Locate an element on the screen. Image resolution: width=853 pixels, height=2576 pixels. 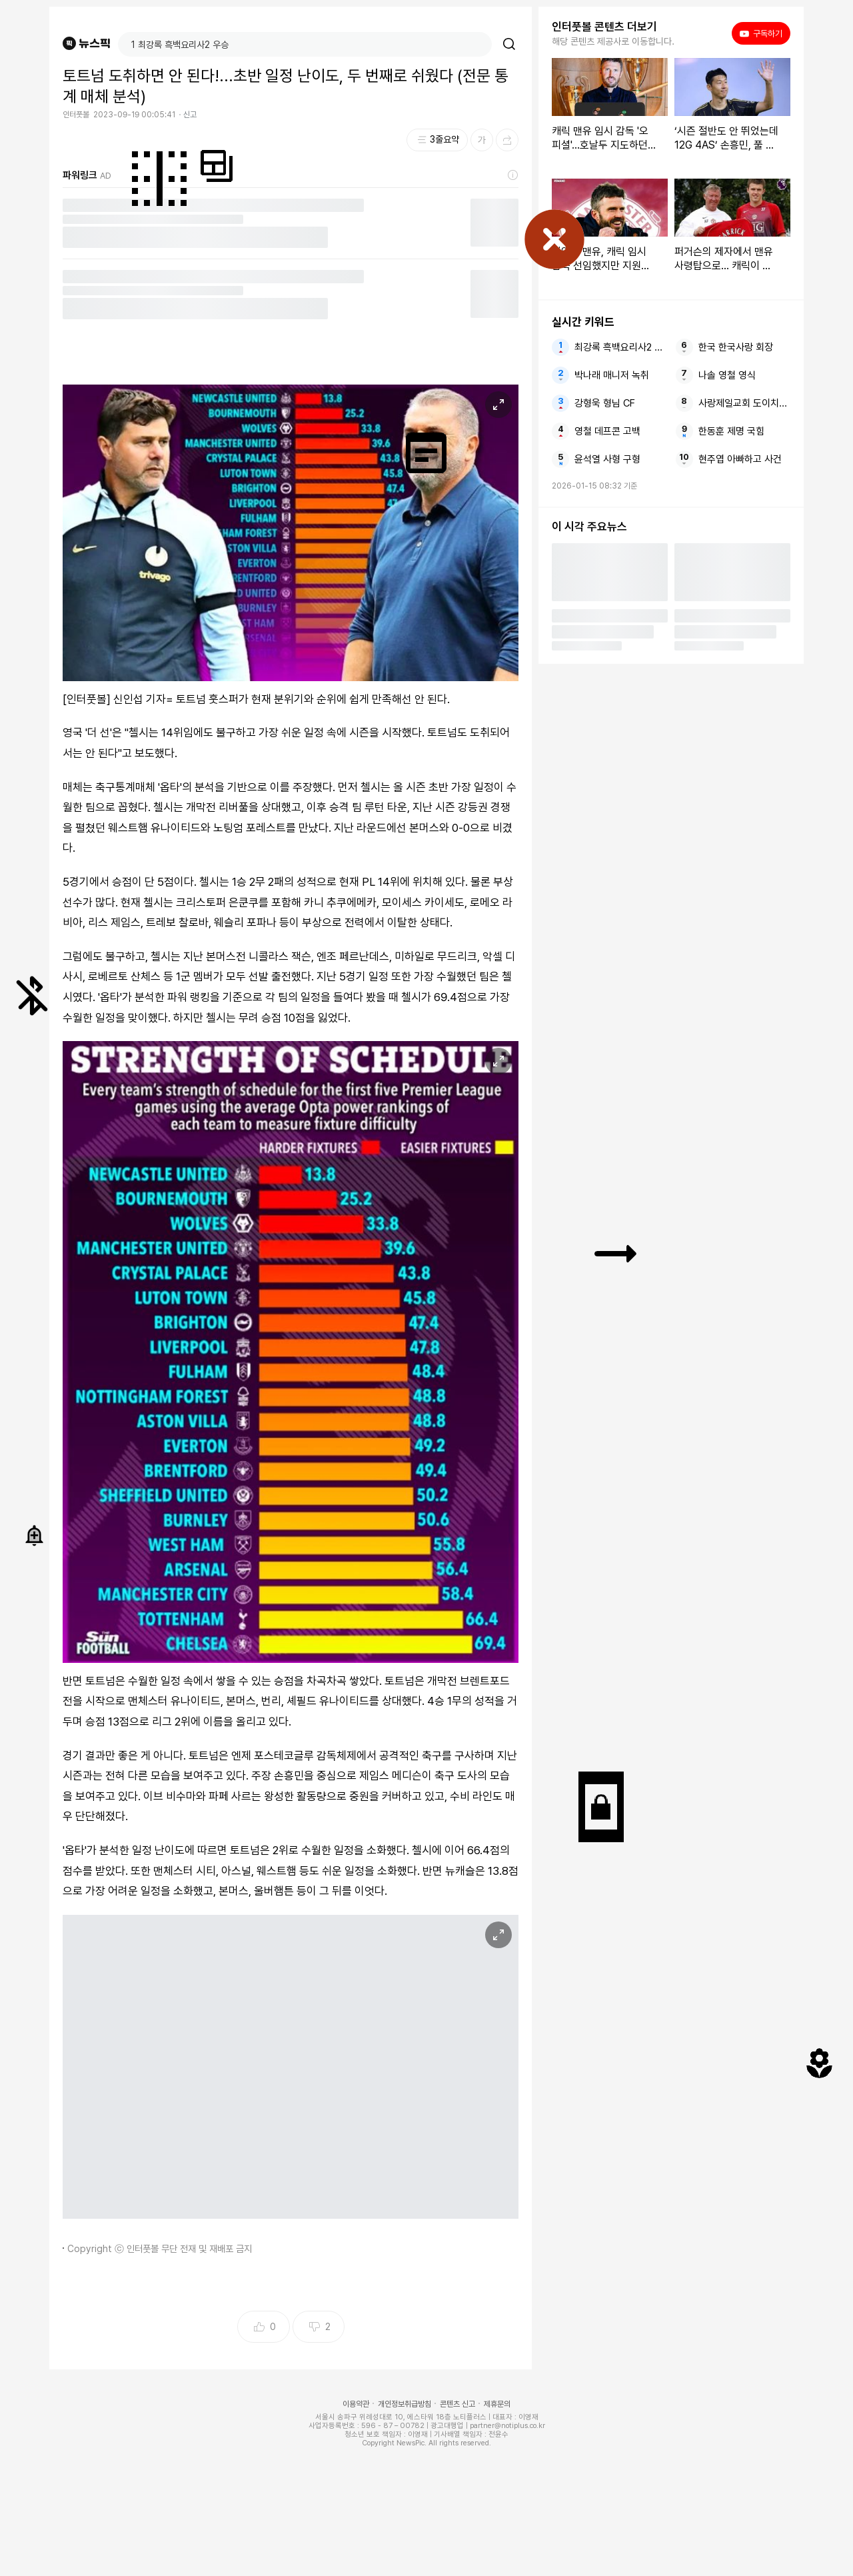
add a vertical border to selected cells is located at coordinates (159, 179).